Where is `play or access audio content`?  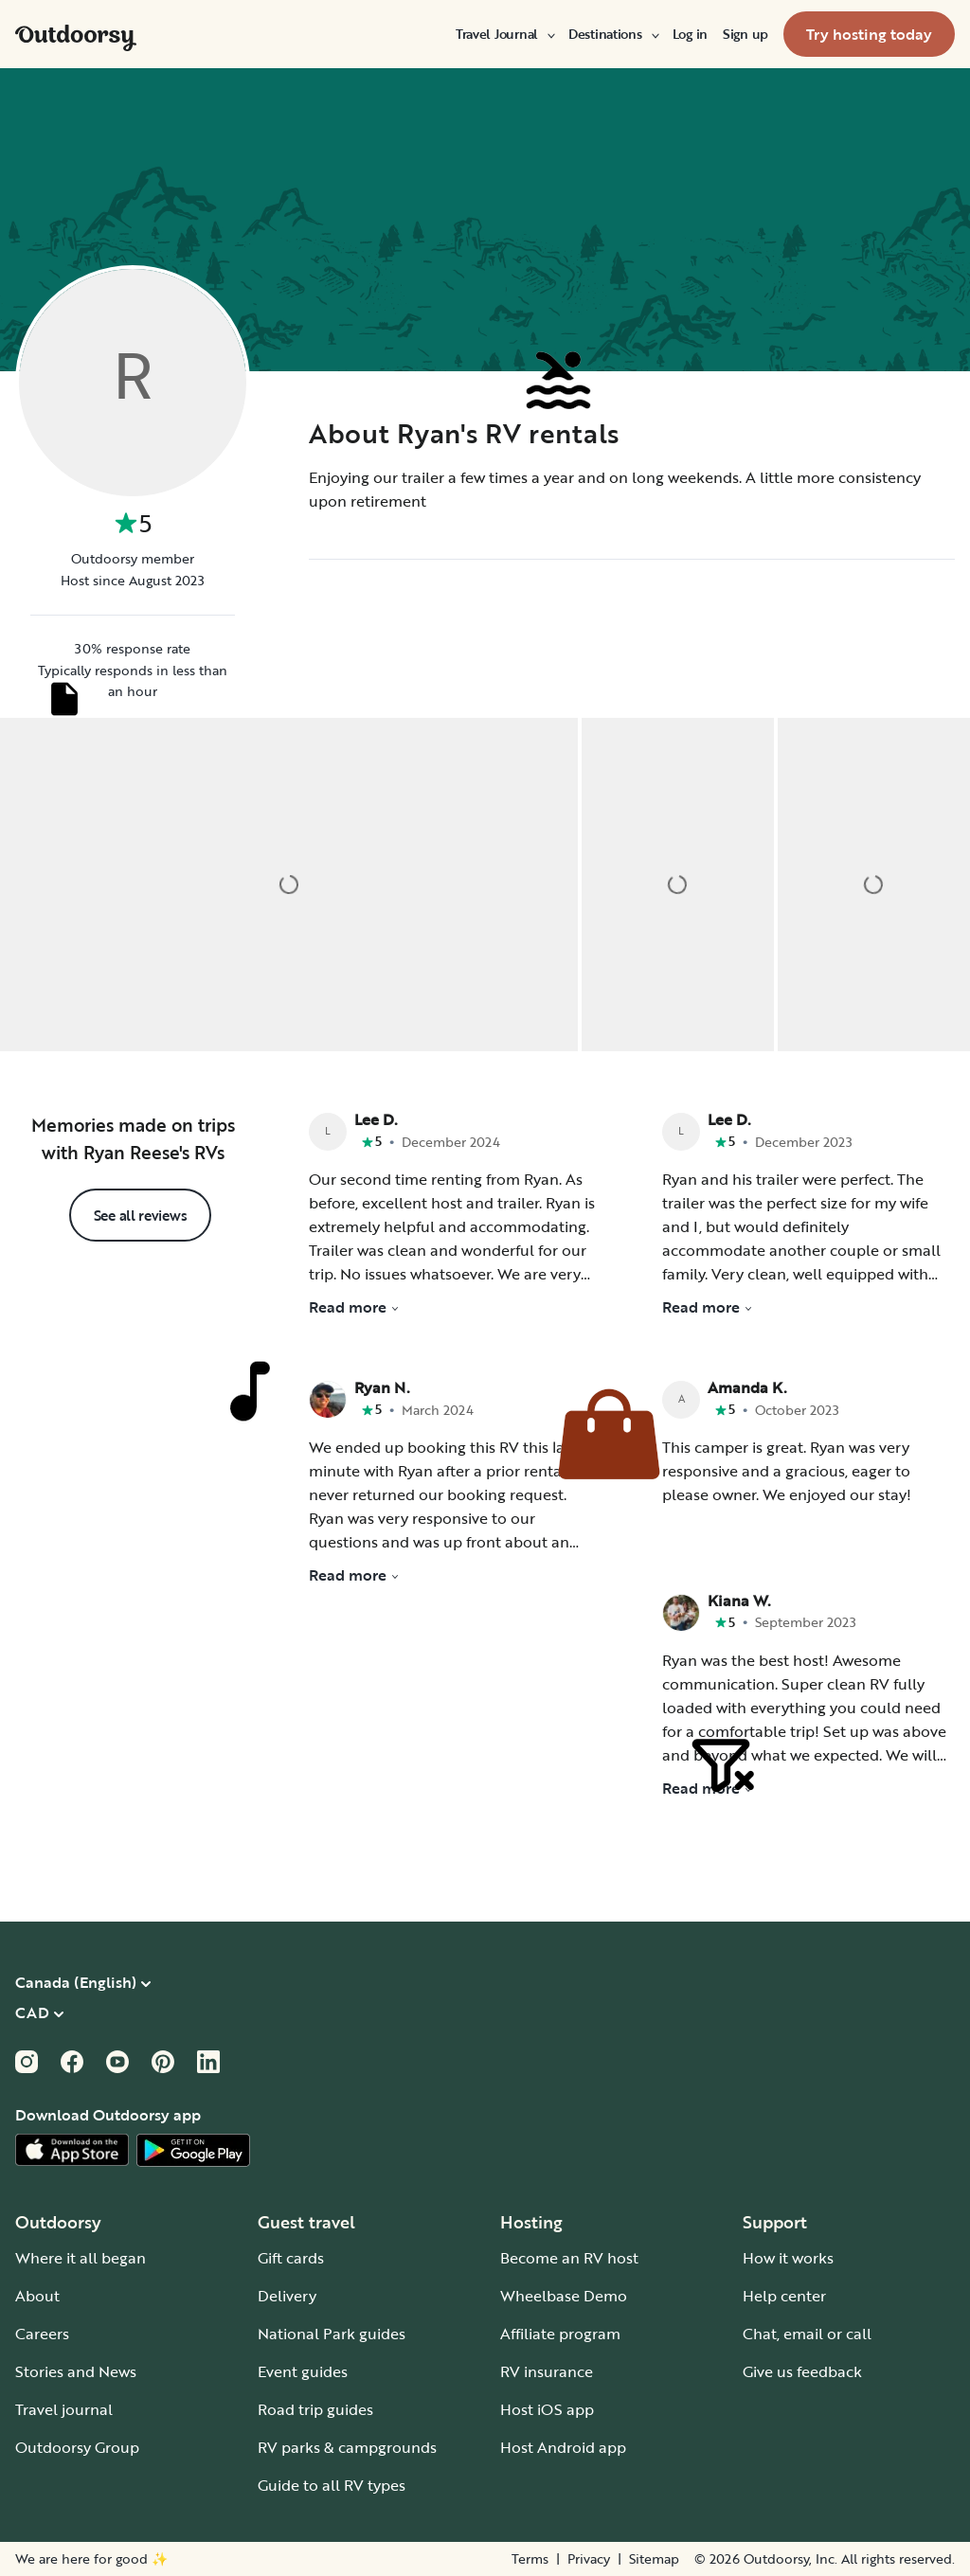
play or access audio content is located at coordinates (250, 1391).